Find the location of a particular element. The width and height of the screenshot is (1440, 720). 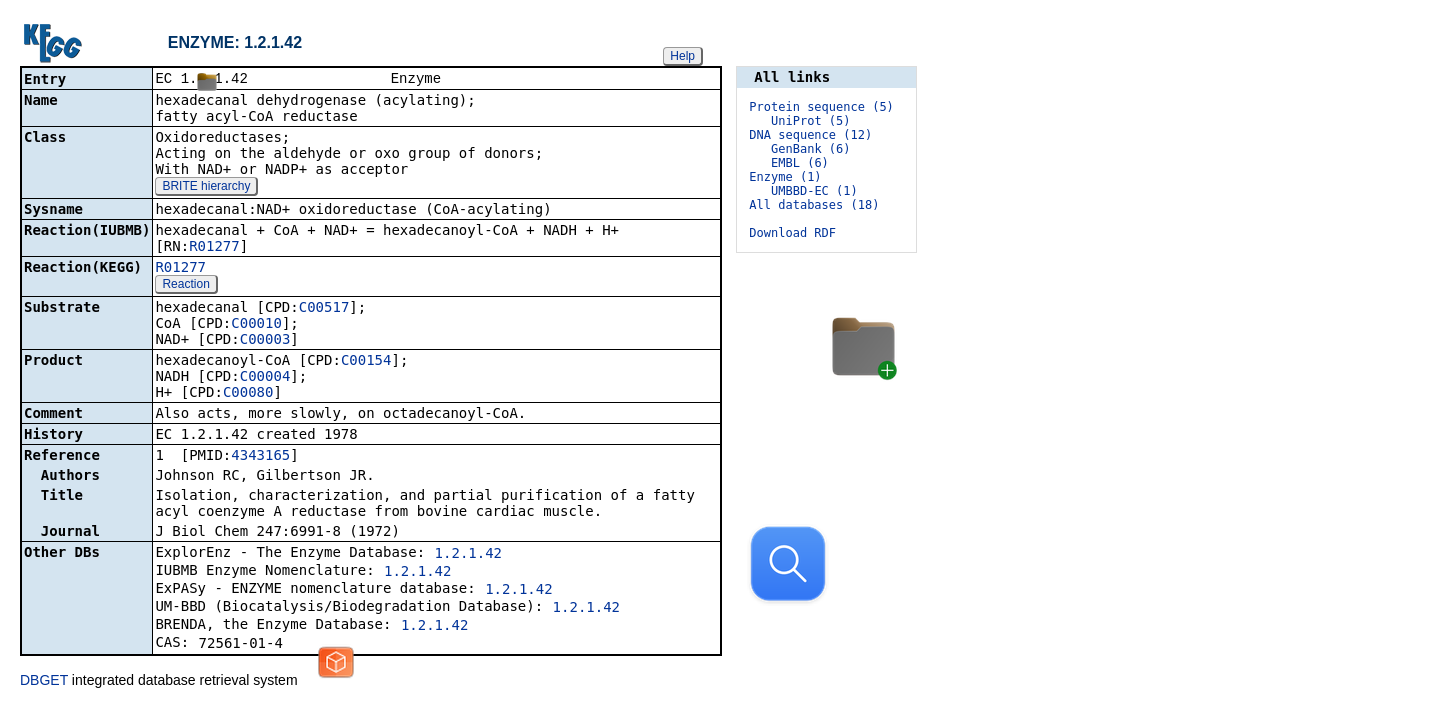

an ascii stl 3d model file is located at coordinates (336, 661).